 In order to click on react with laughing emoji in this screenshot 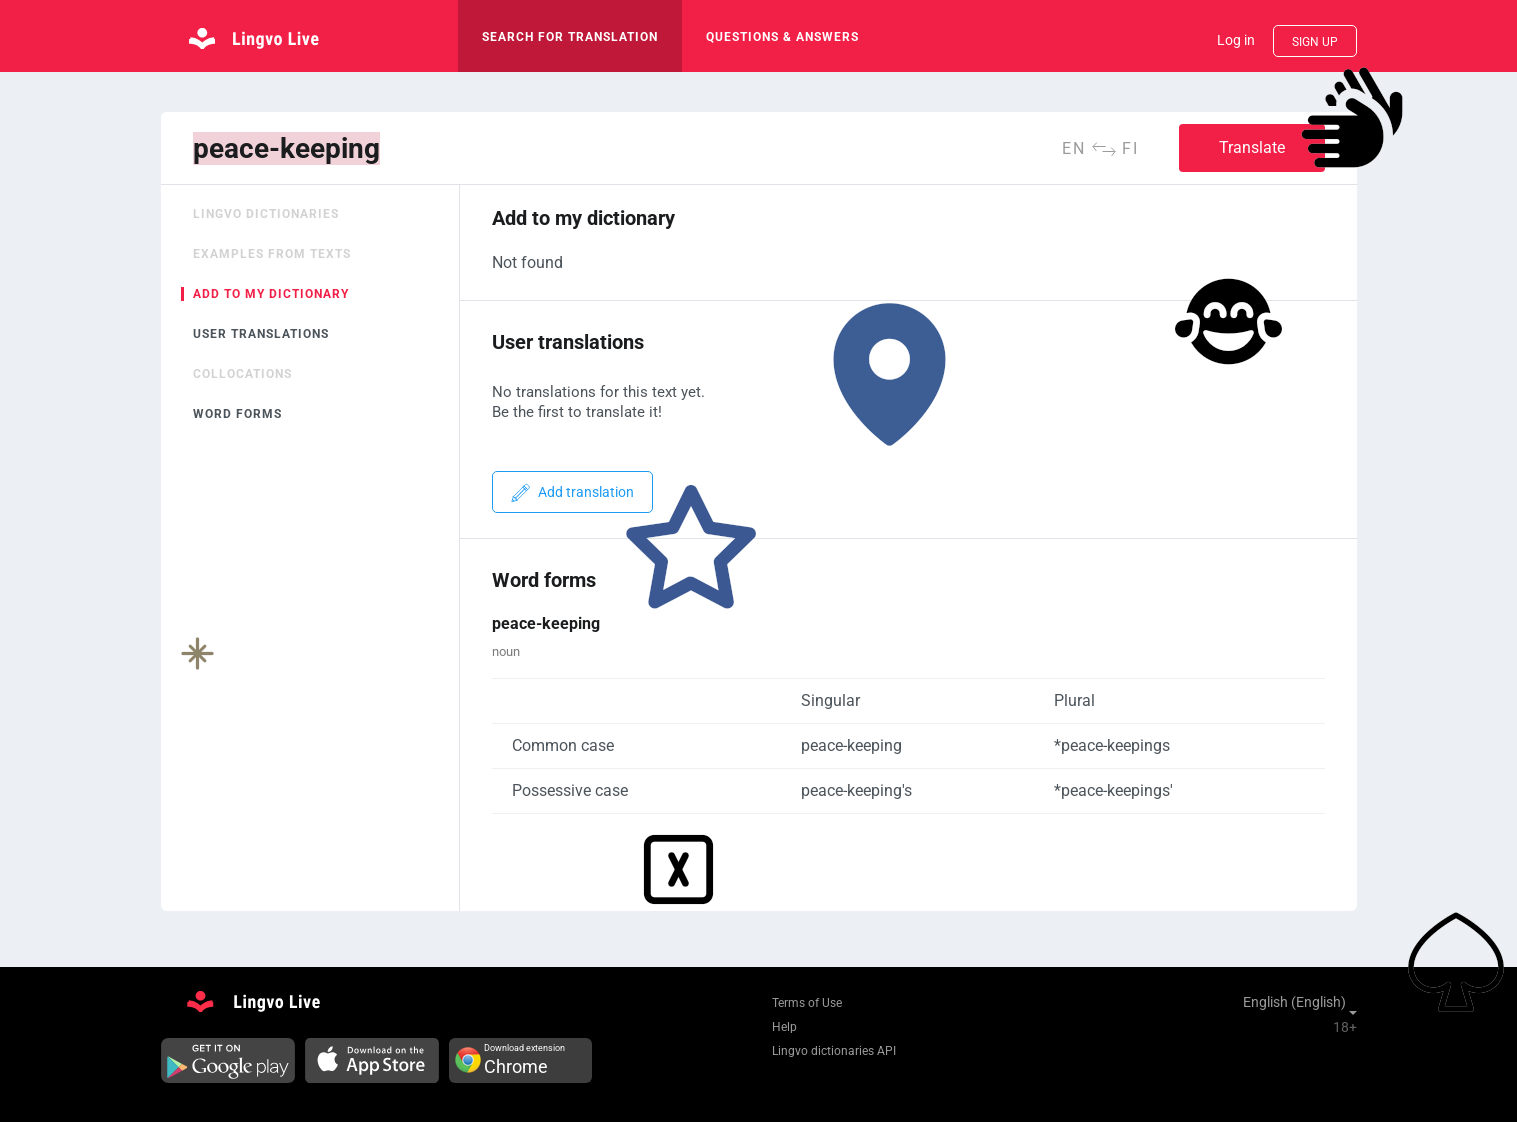, I will do `click(1228, 321)`.